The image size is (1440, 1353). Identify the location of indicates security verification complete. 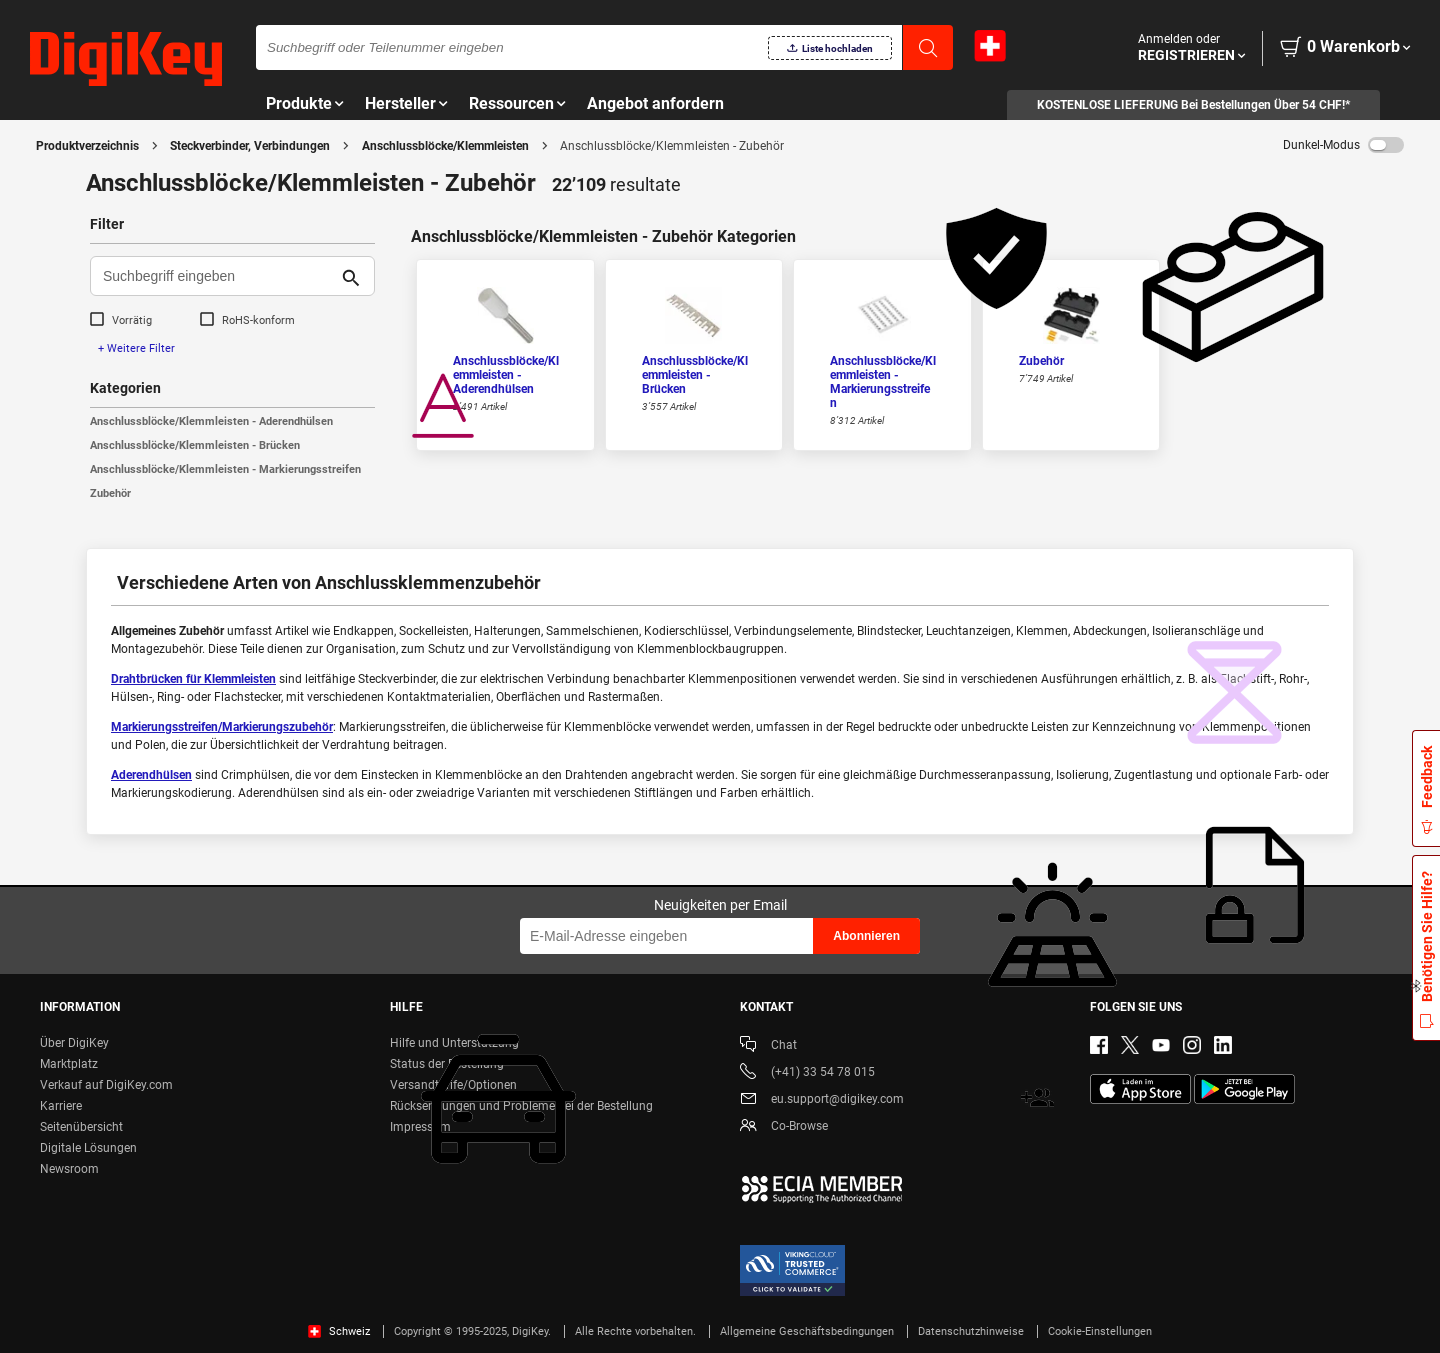
(996, 258).